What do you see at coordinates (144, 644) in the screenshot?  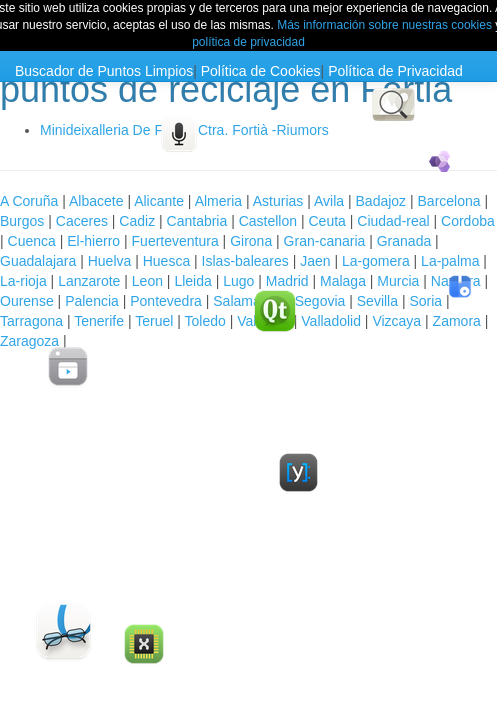 I see `open CPU-X system information app` at bounding box center [144, 644].